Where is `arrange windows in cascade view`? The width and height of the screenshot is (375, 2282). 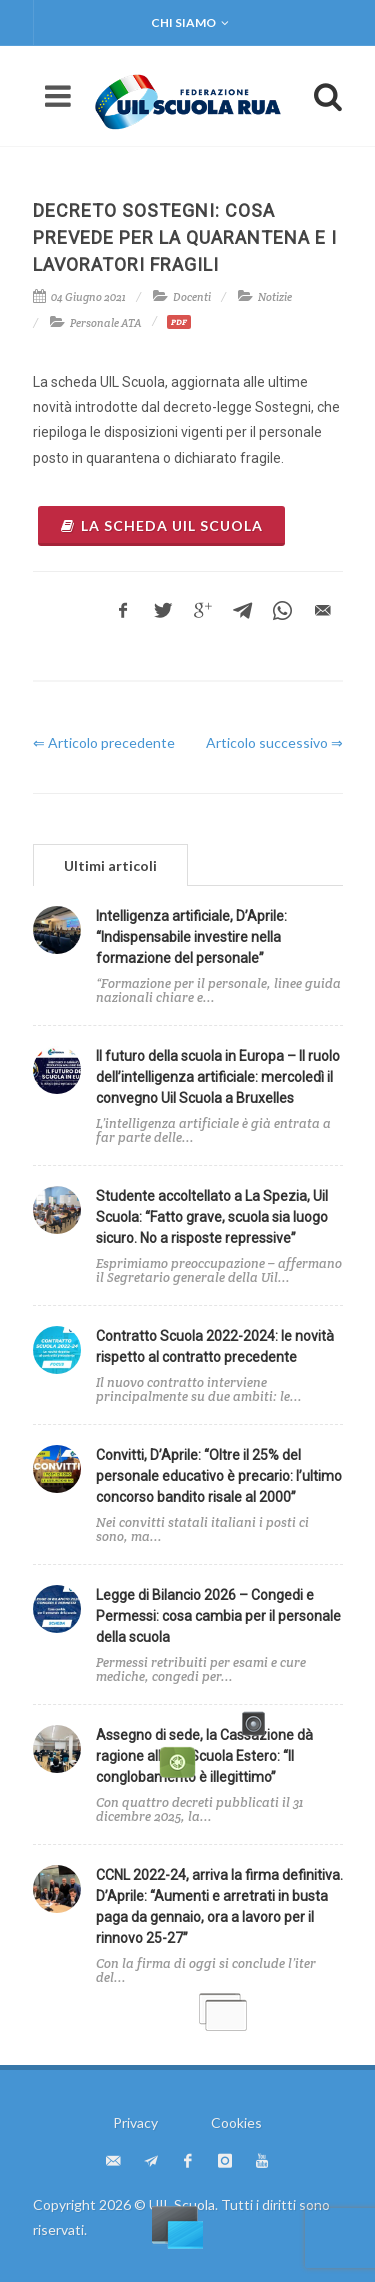
arrange windows in cascade view is located at coordinates (223, 2012).